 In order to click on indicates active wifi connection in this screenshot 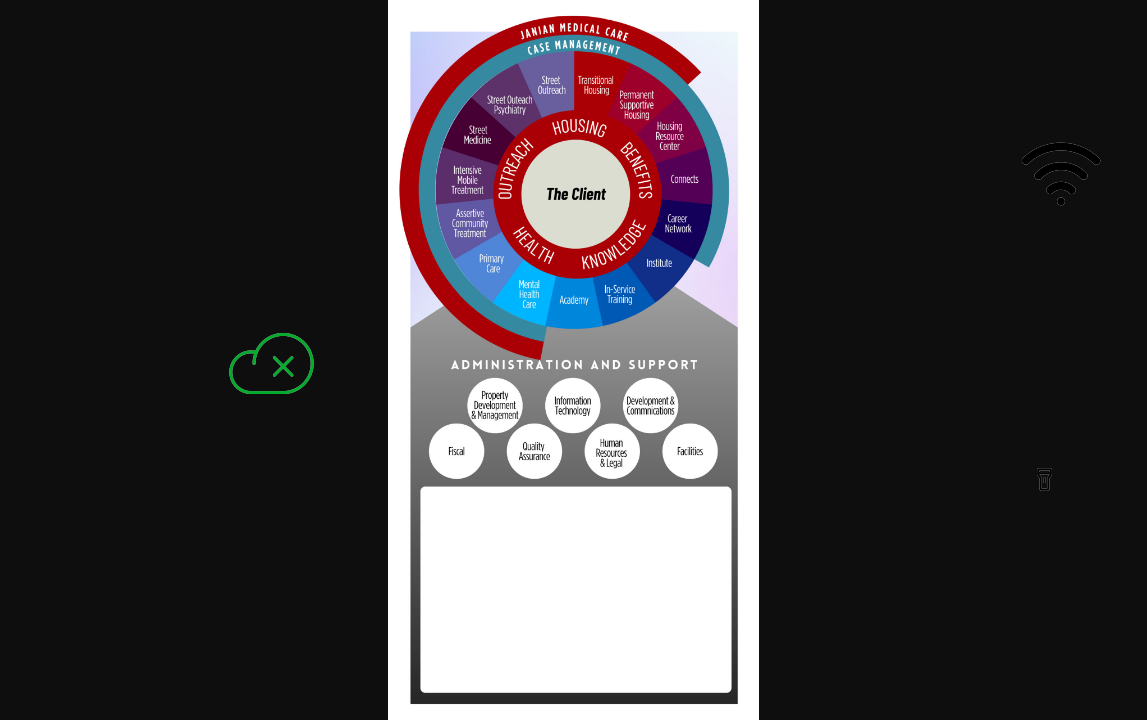, I will do `click(1061, 174)`.